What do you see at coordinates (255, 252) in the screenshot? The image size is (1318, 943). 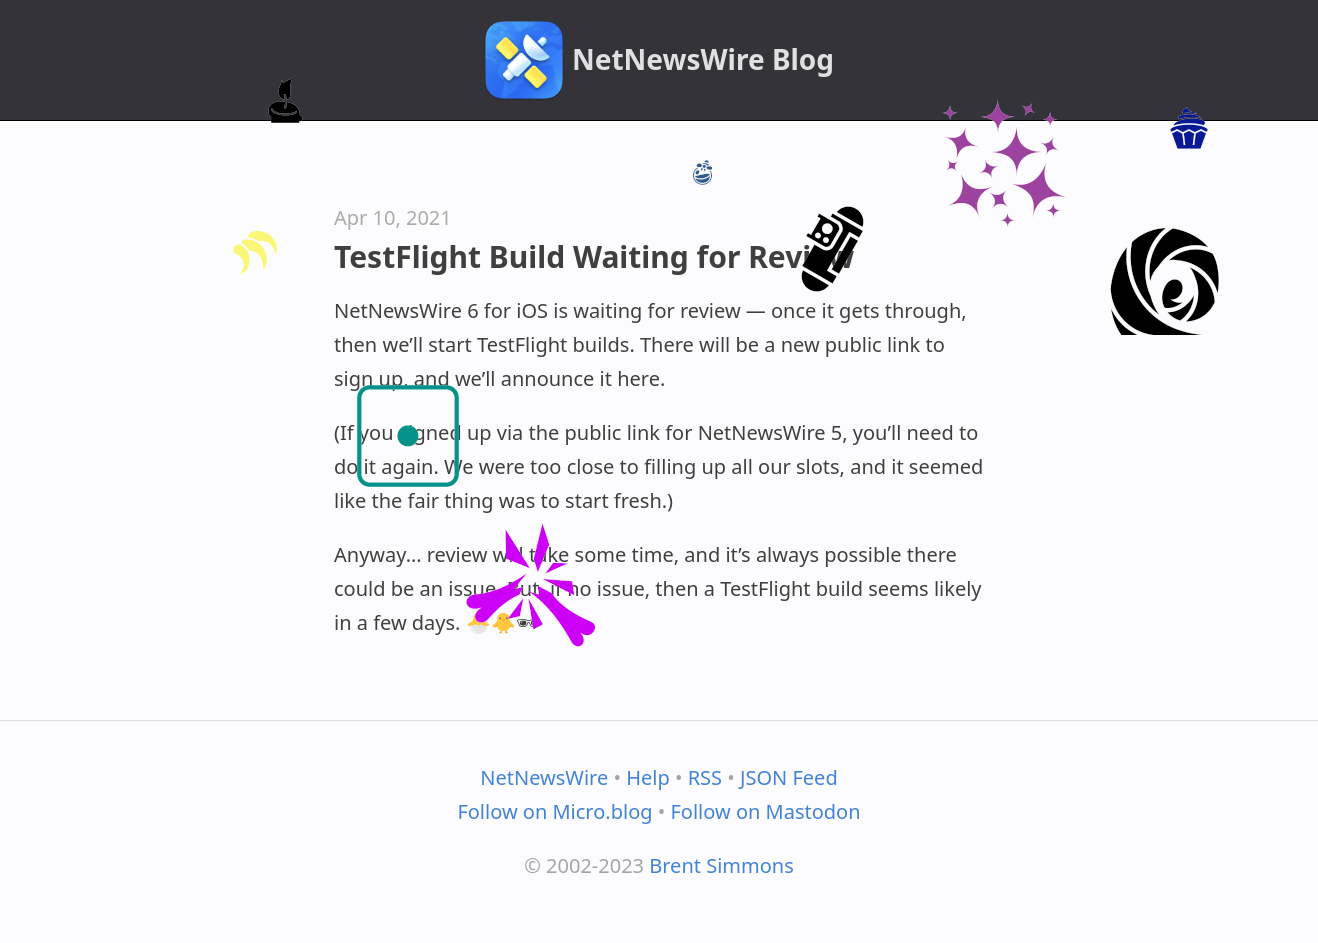 I see `indicates a claw or slash attack ability` at bounding box center [255, 252].